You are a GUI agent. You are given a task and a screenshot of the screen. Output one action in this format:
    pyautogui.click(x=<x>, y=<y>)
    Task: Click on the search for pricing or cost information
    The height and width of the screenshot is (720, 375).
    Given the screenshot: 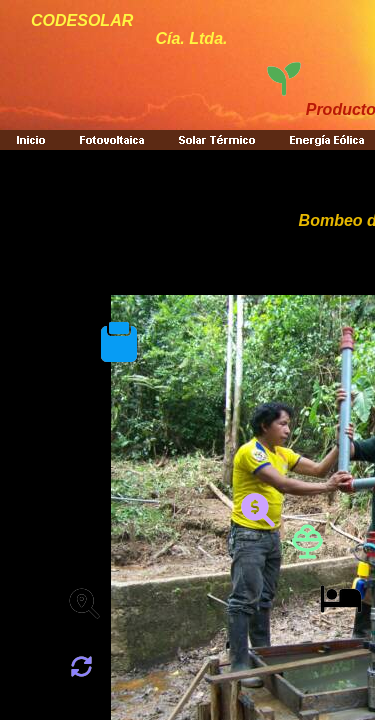 What is the action you would take?
    pyautogui.click(x=258, y=510)
    